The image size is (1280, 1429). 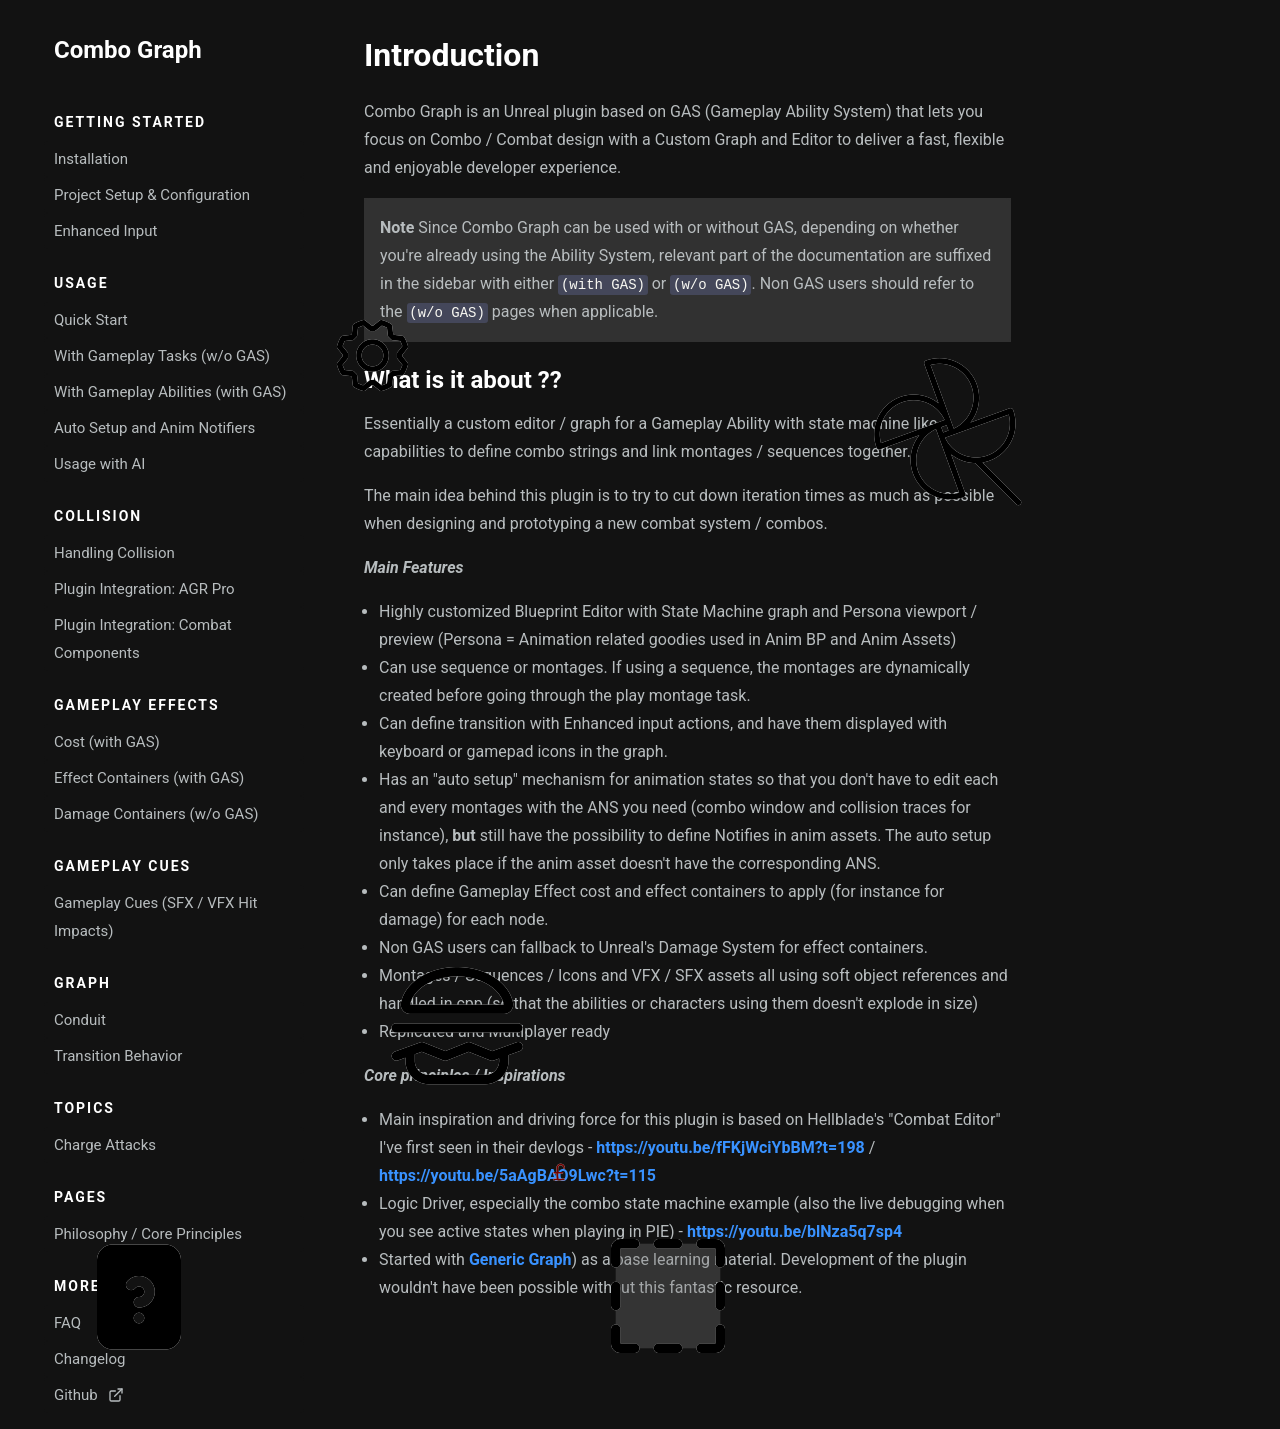 What do you see at coordinates (559, 1172) in the screenshot?
I see `view pricing in British pounds` at bounding box center [559, 1172].